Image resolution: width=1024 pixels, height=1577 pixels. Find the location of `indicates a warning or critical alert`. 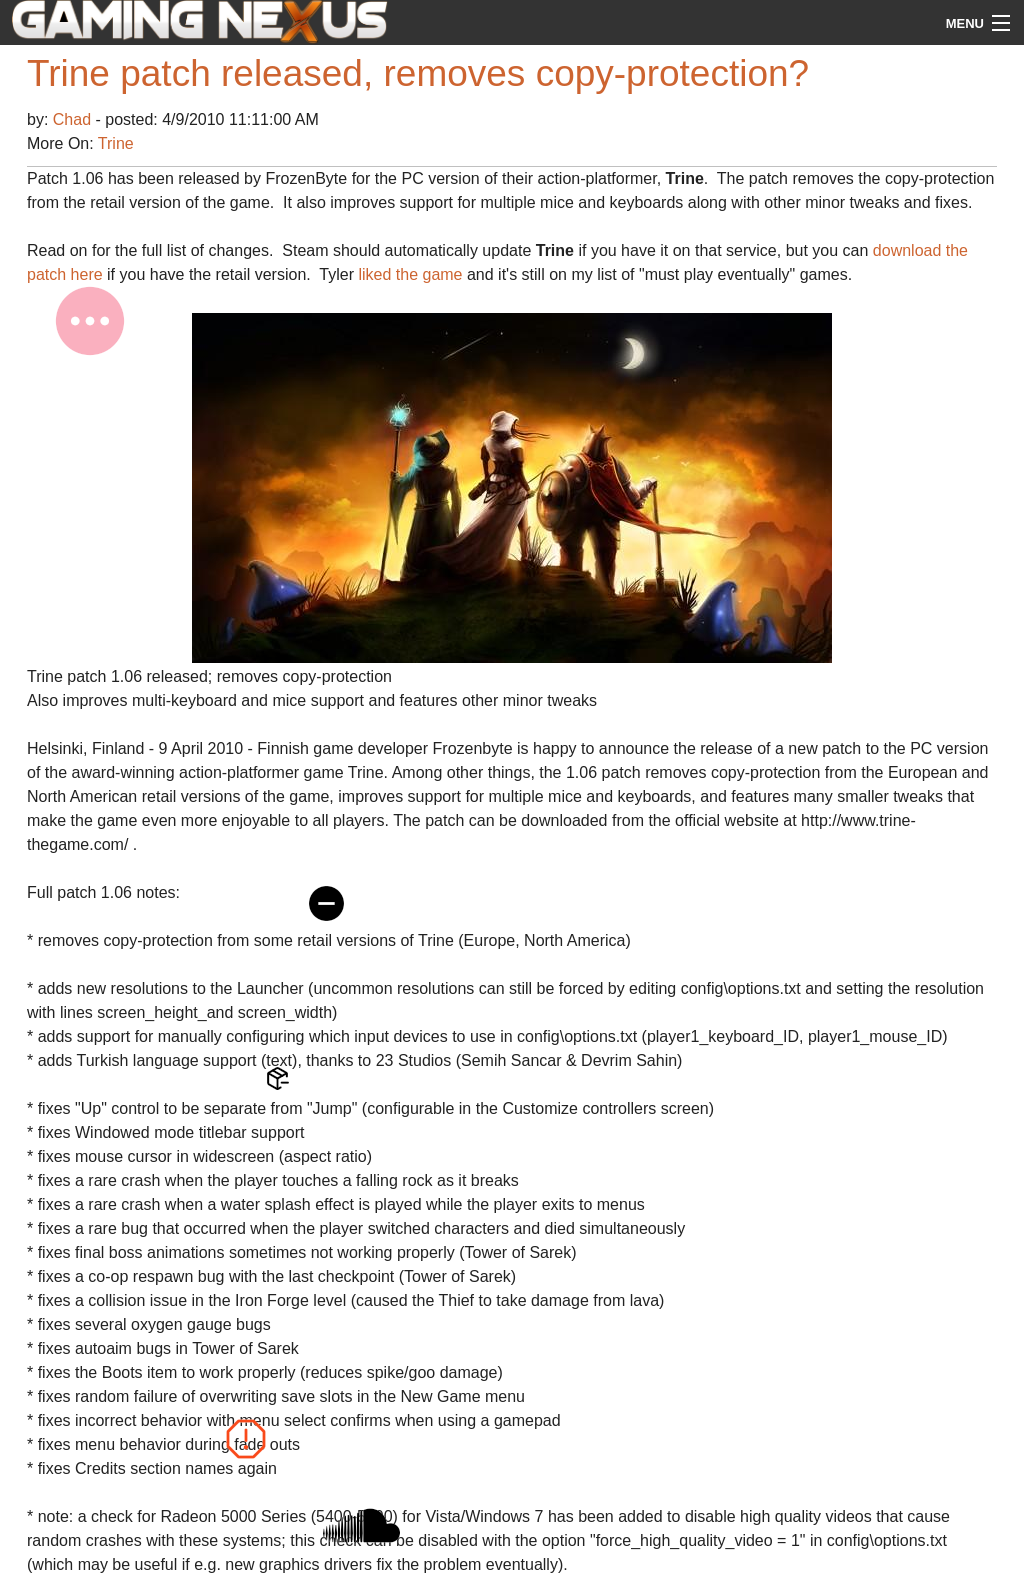

indicates a warning or critical alert is located at coordinates (246, 1439).